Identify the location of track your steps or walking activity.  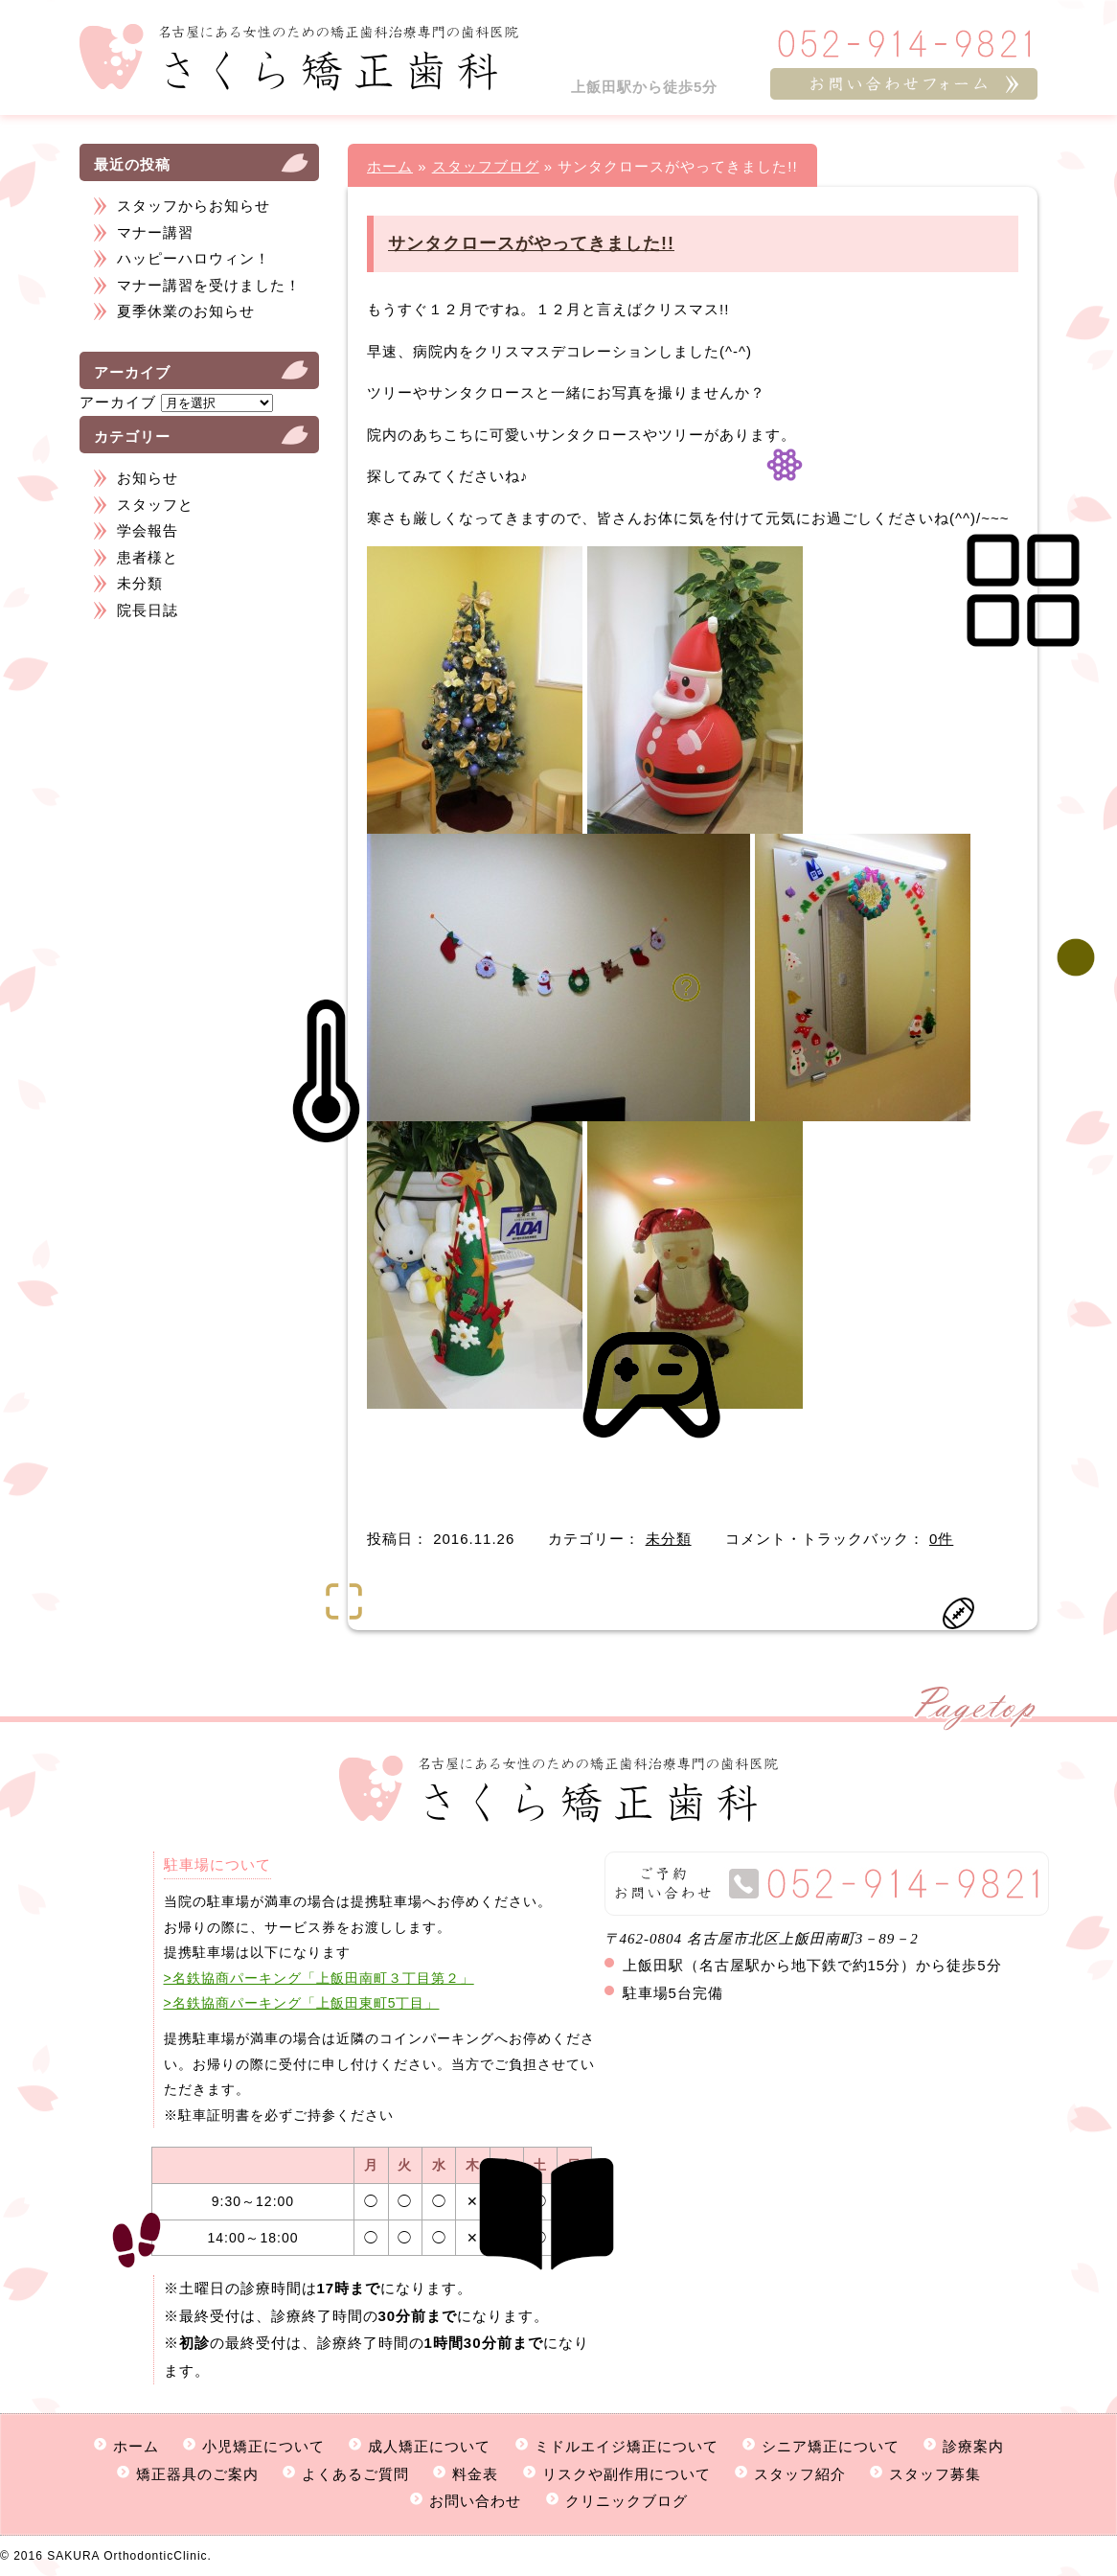
(136, 2240).